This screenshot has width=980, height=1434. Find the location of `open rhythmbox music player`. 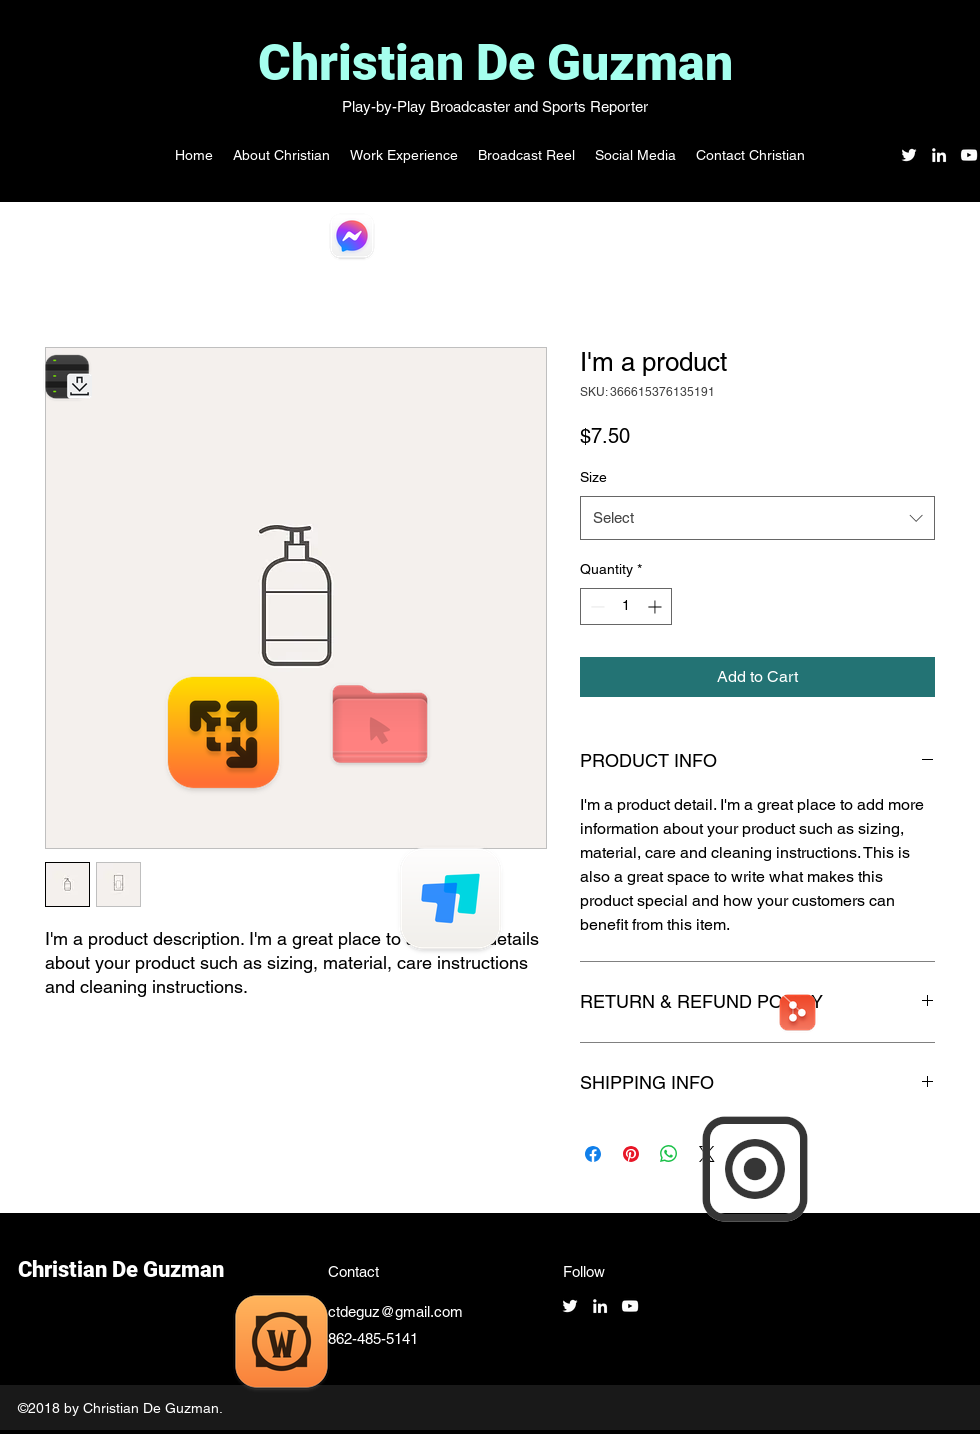

open rhythmbox music player is located at coordinates (755, 1169).